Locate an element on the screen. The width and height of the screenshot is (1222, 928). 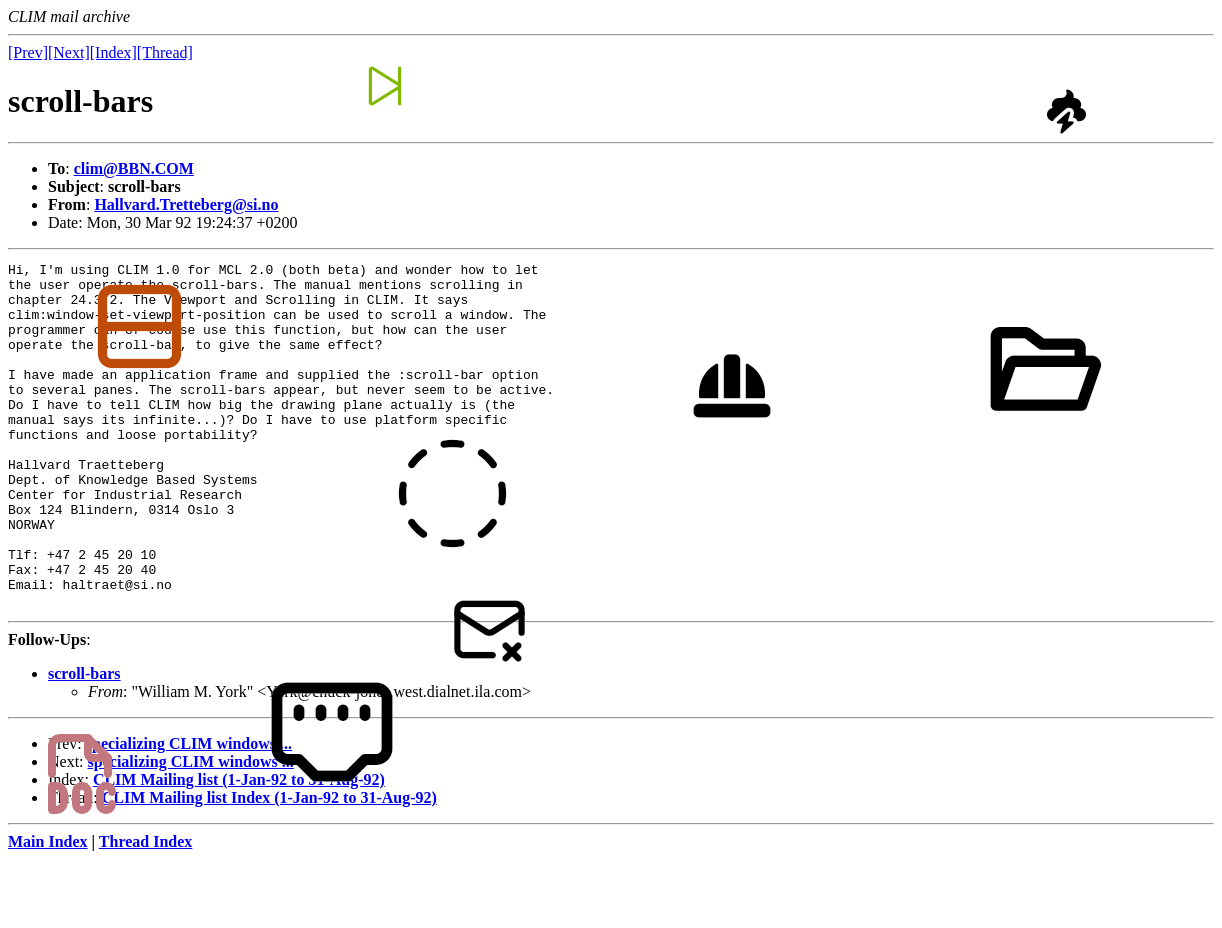
skip to the next track or media item is located at coordinates (385, 86).